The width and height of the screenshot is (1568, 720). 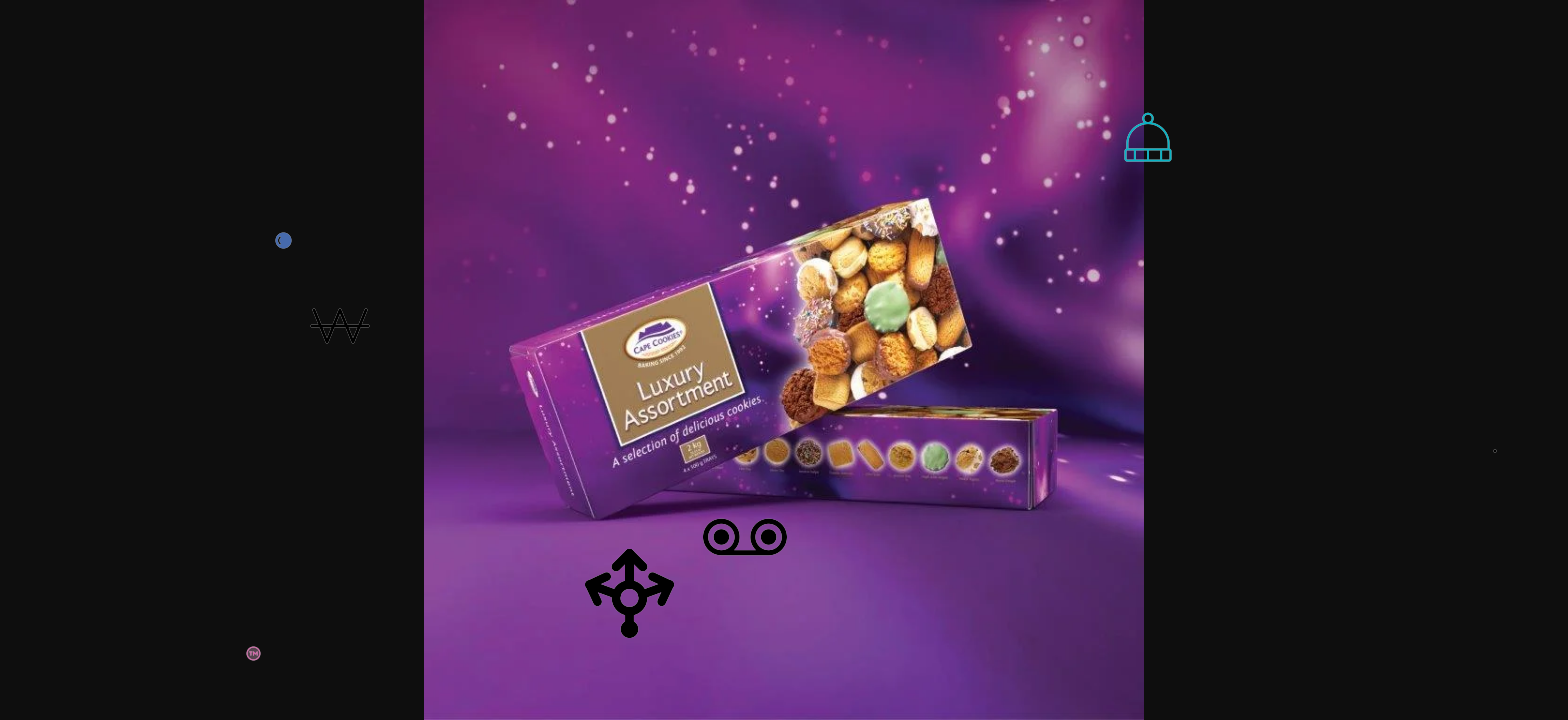 What do you see at coordinates (629, 593) in the screenshot?
I see `configure load balancer settings` at bounding box center [629, 593].